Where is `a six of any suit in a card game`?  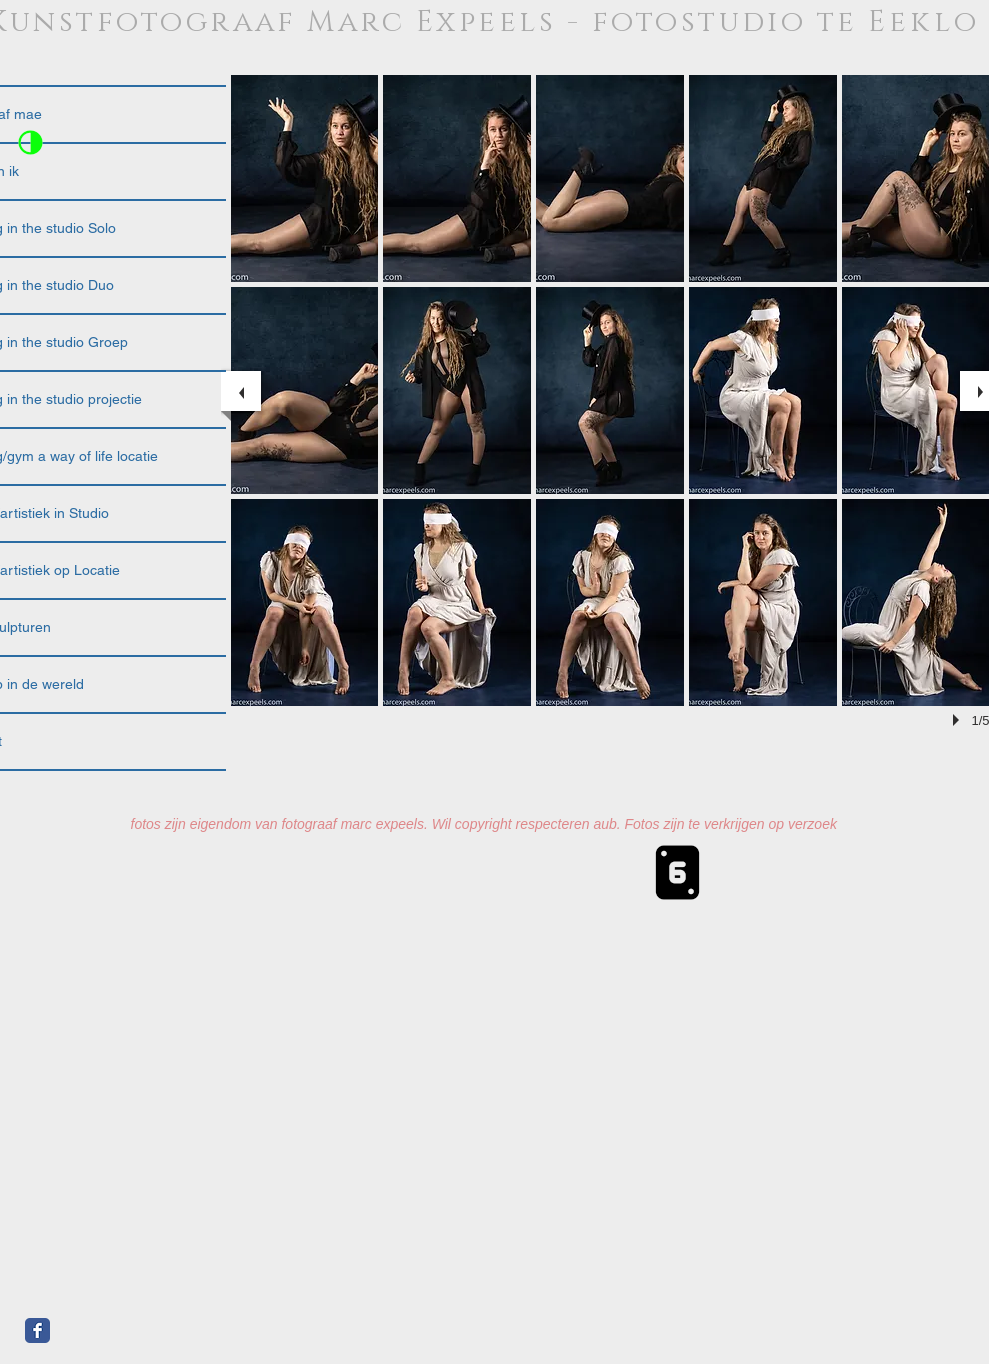 a six of any suit in a card game is located at coordinates (677, 872).